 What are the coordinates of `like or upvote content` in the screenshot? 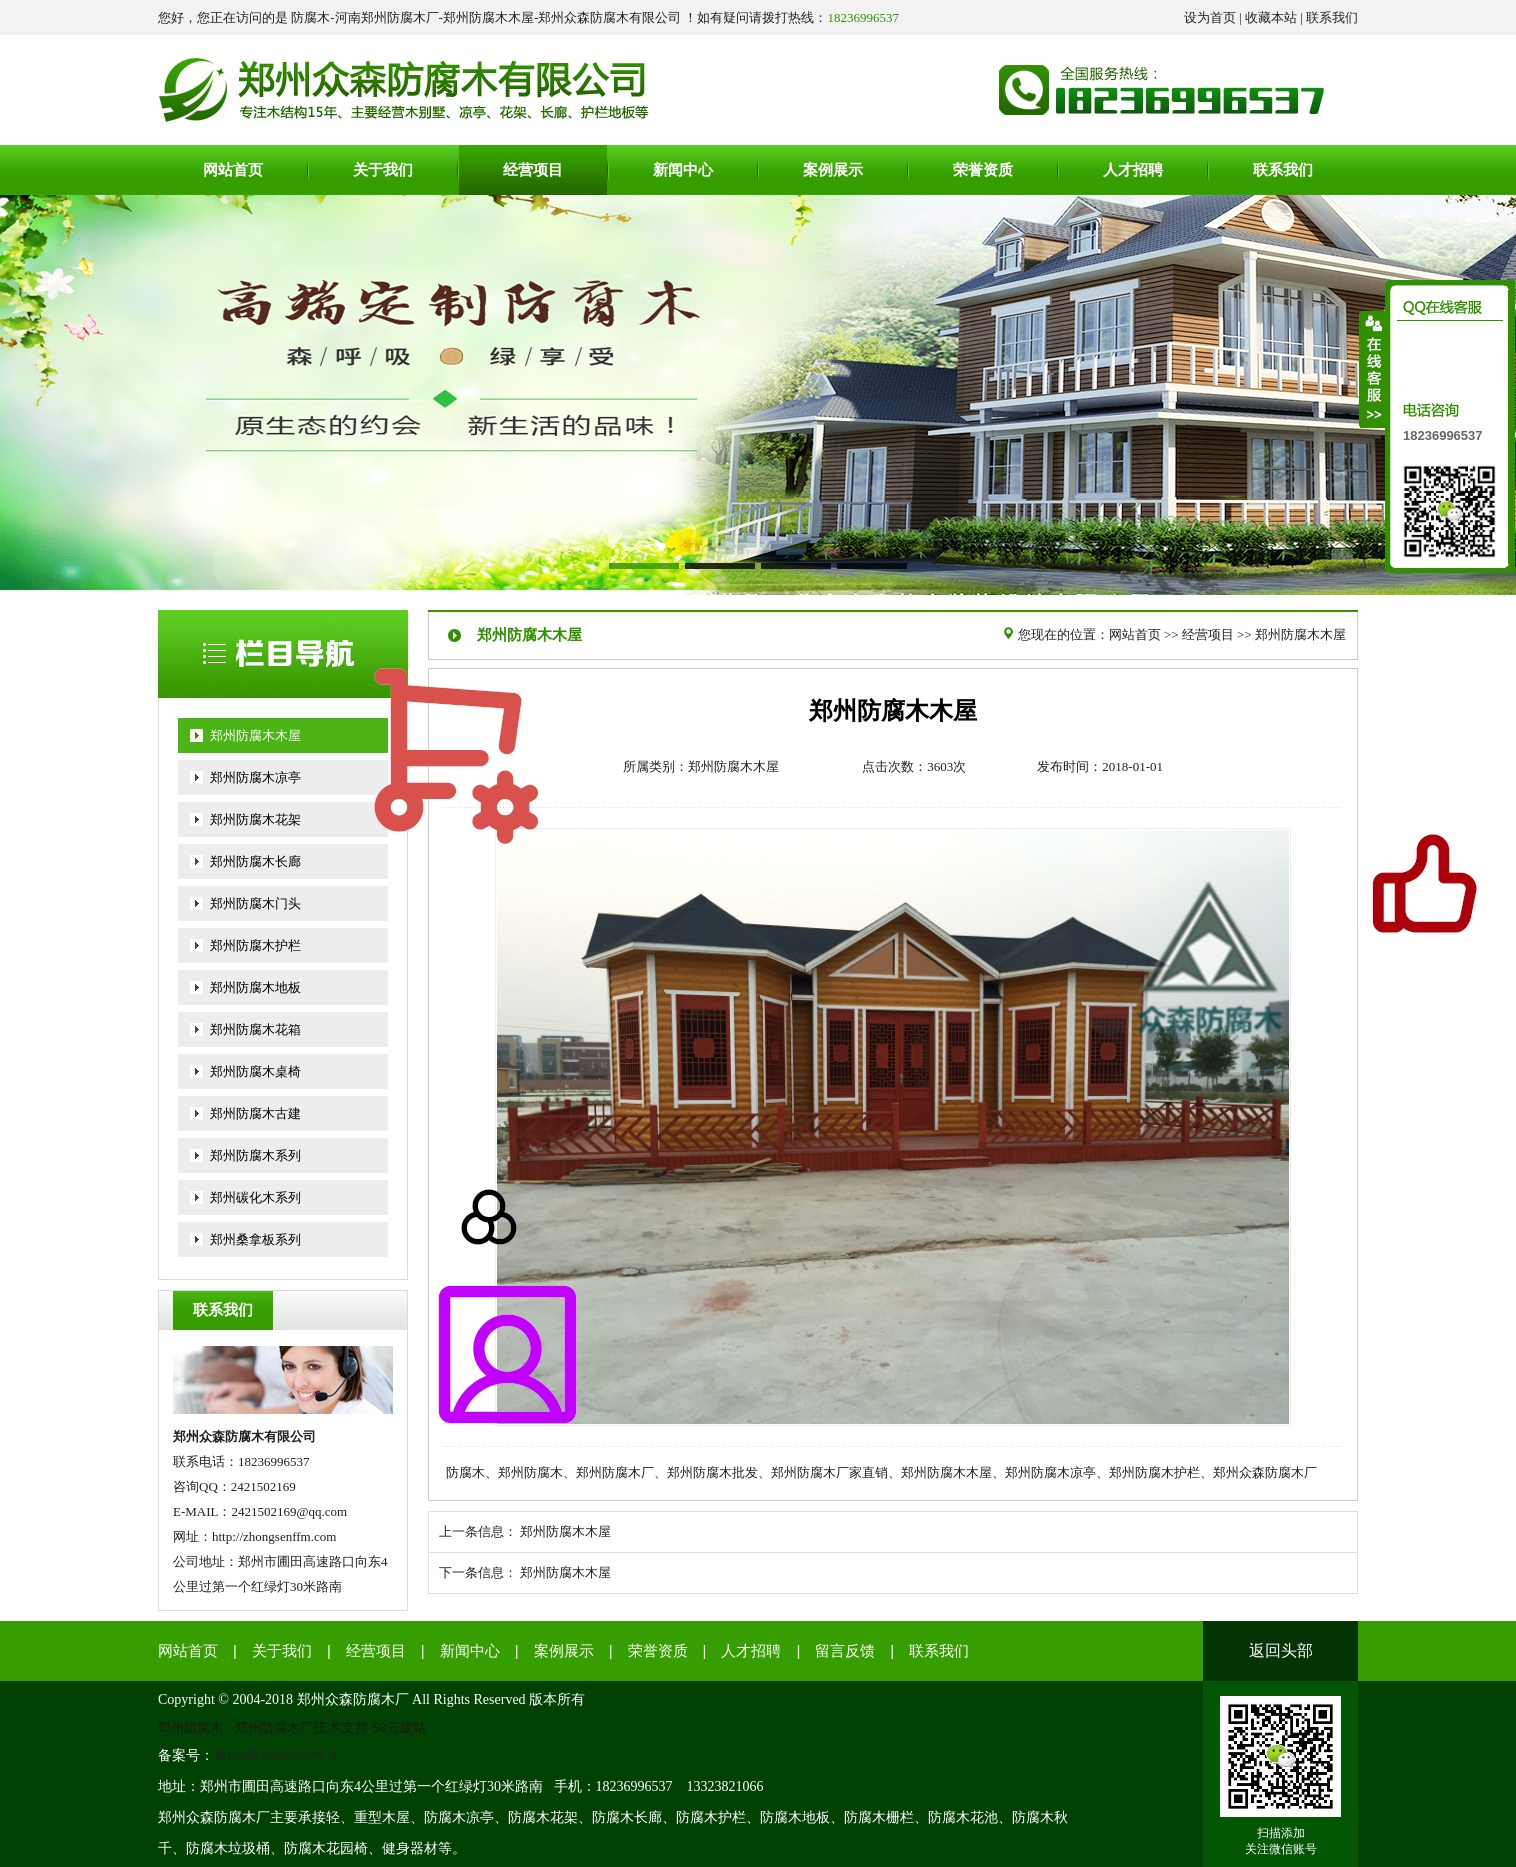 It's located at (1427, 883).